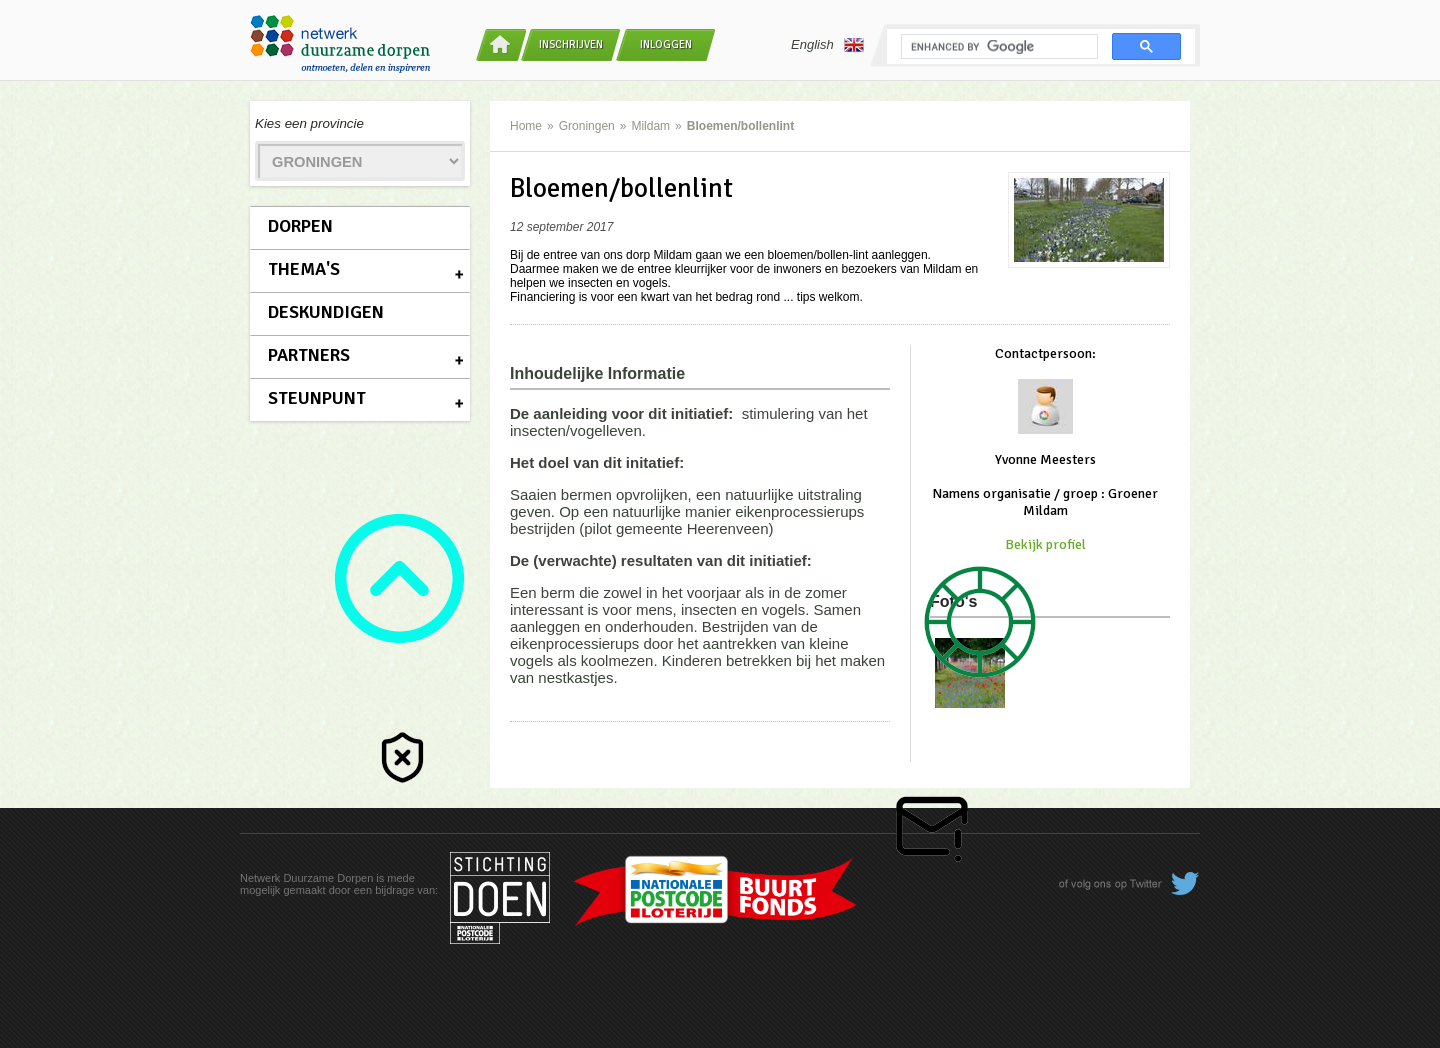 The width and height of the screenshot is (1440, 1048). Describe the element at coordinates (402, 757) in the screenshot. I see `security protection disabled or off` at that location.